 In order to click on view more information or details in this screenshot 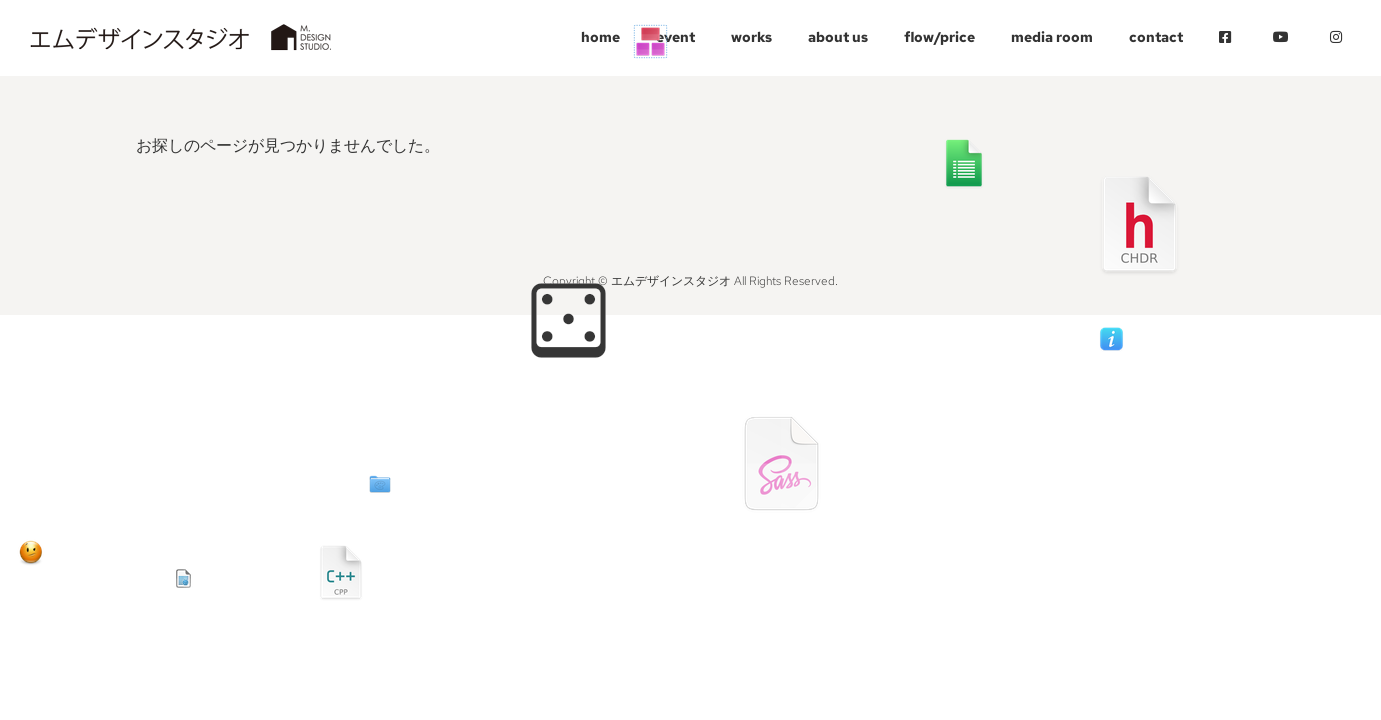, I will do `click(1111, 339)`.